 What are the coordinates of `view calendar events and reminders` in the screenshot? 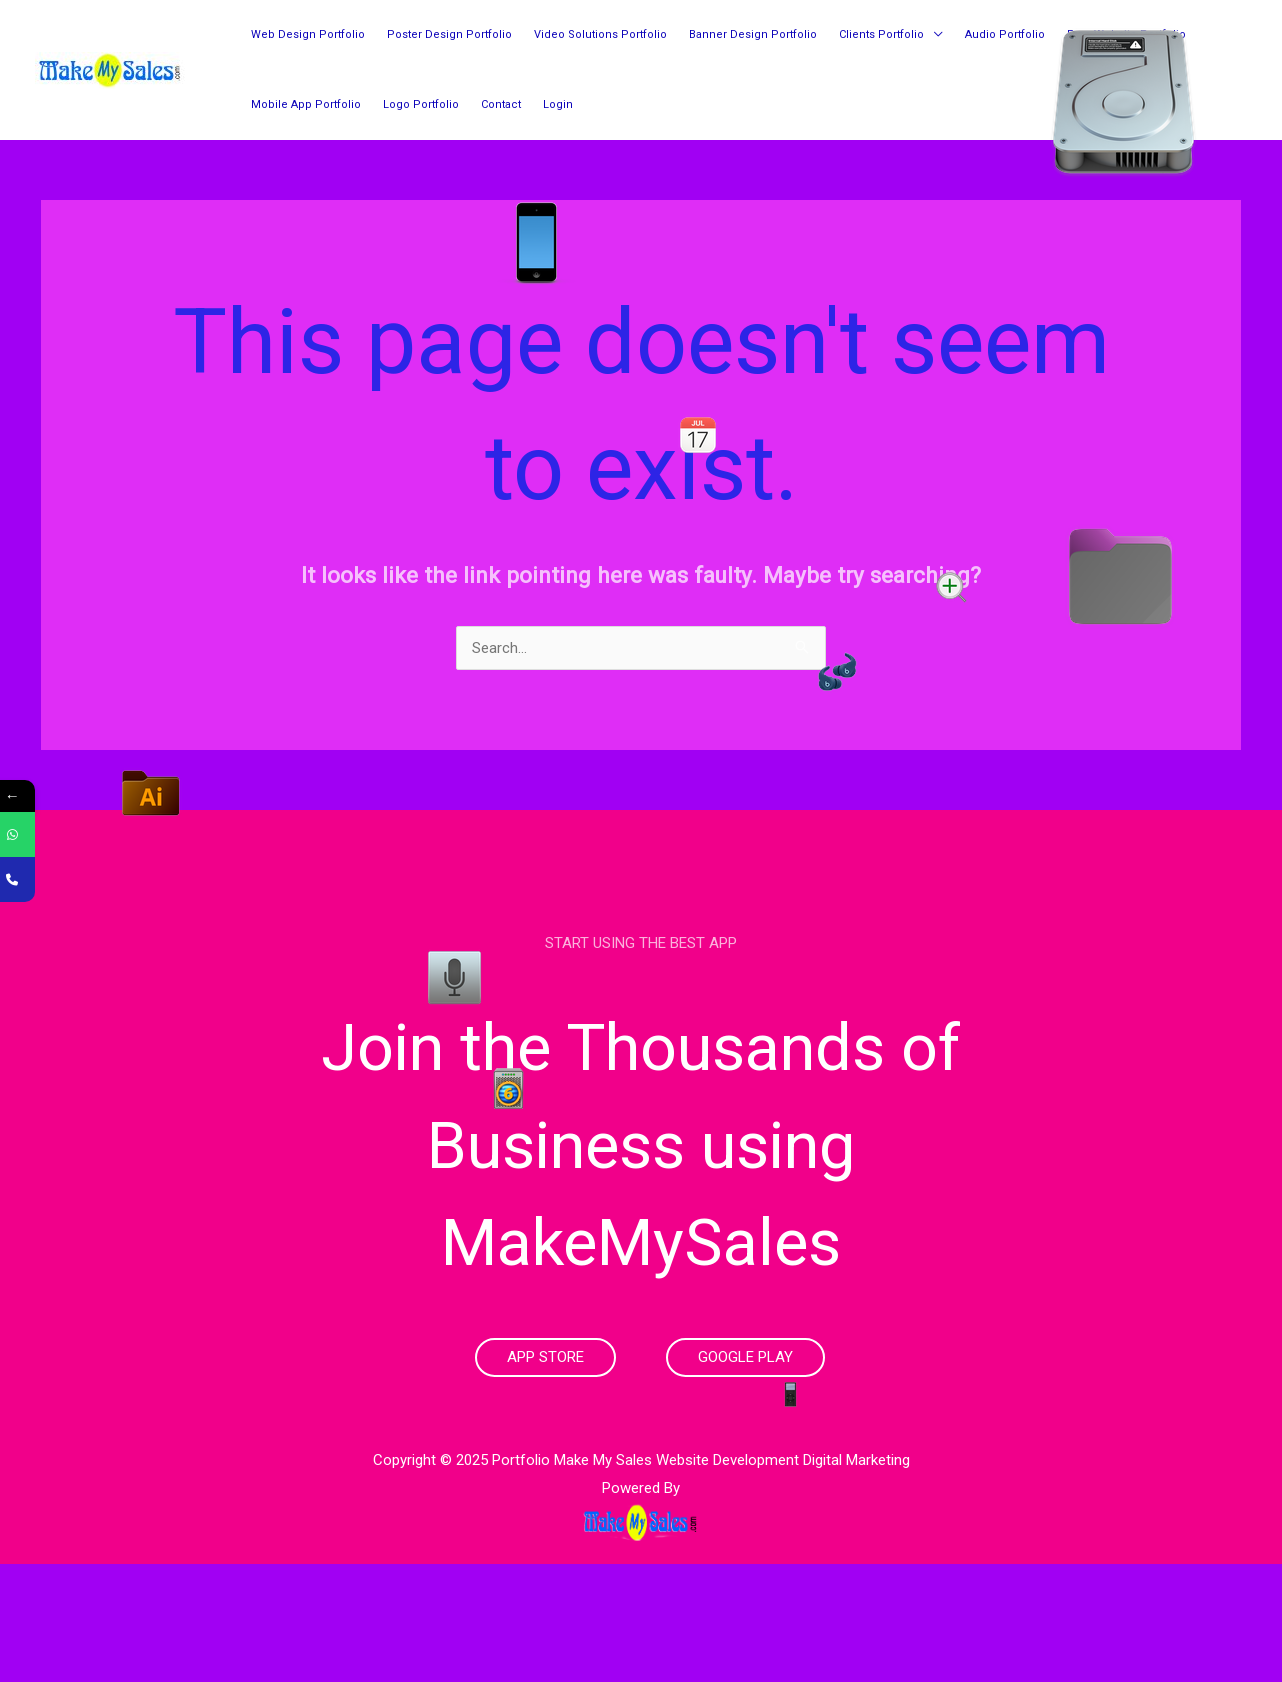 It's located at (698, 435).